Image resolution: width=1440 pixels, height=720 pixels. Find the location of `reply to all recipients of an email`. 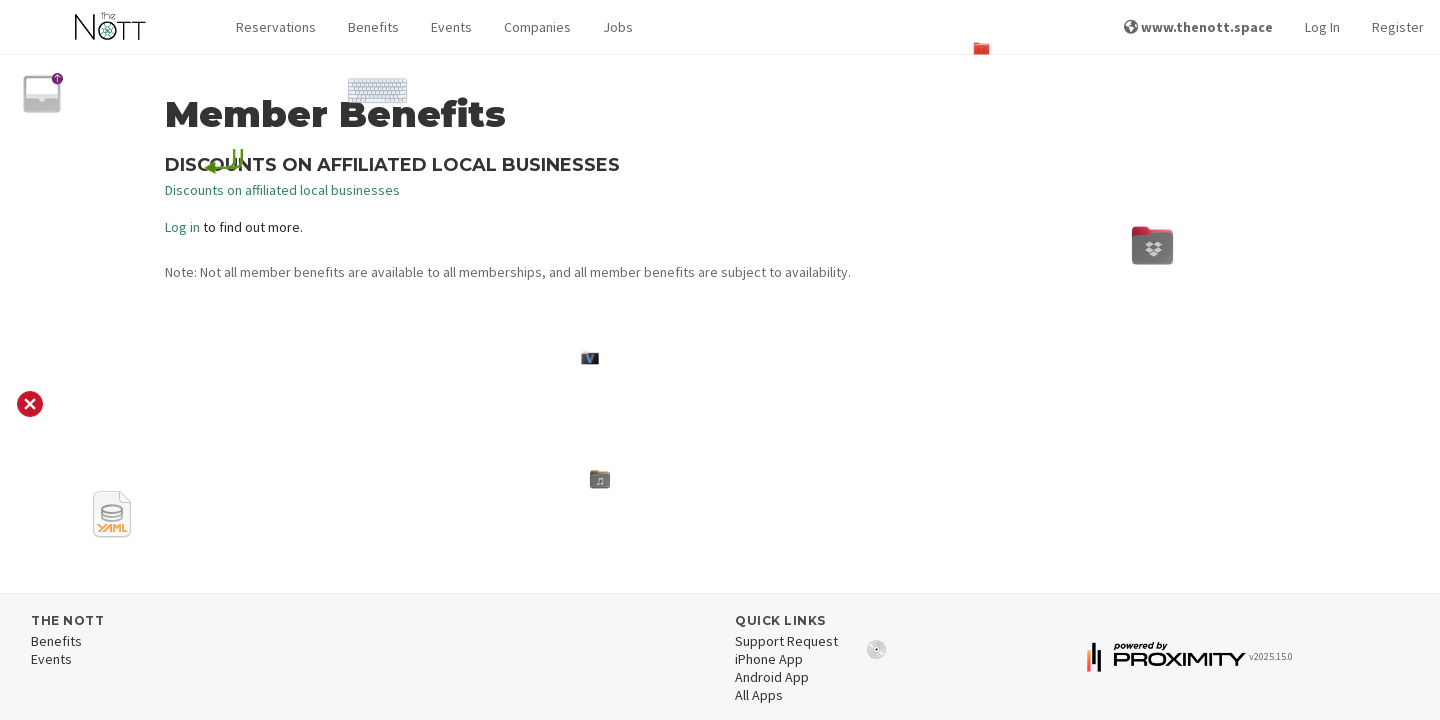

reply to all recipients of an email is located at coordinates (223, 159).